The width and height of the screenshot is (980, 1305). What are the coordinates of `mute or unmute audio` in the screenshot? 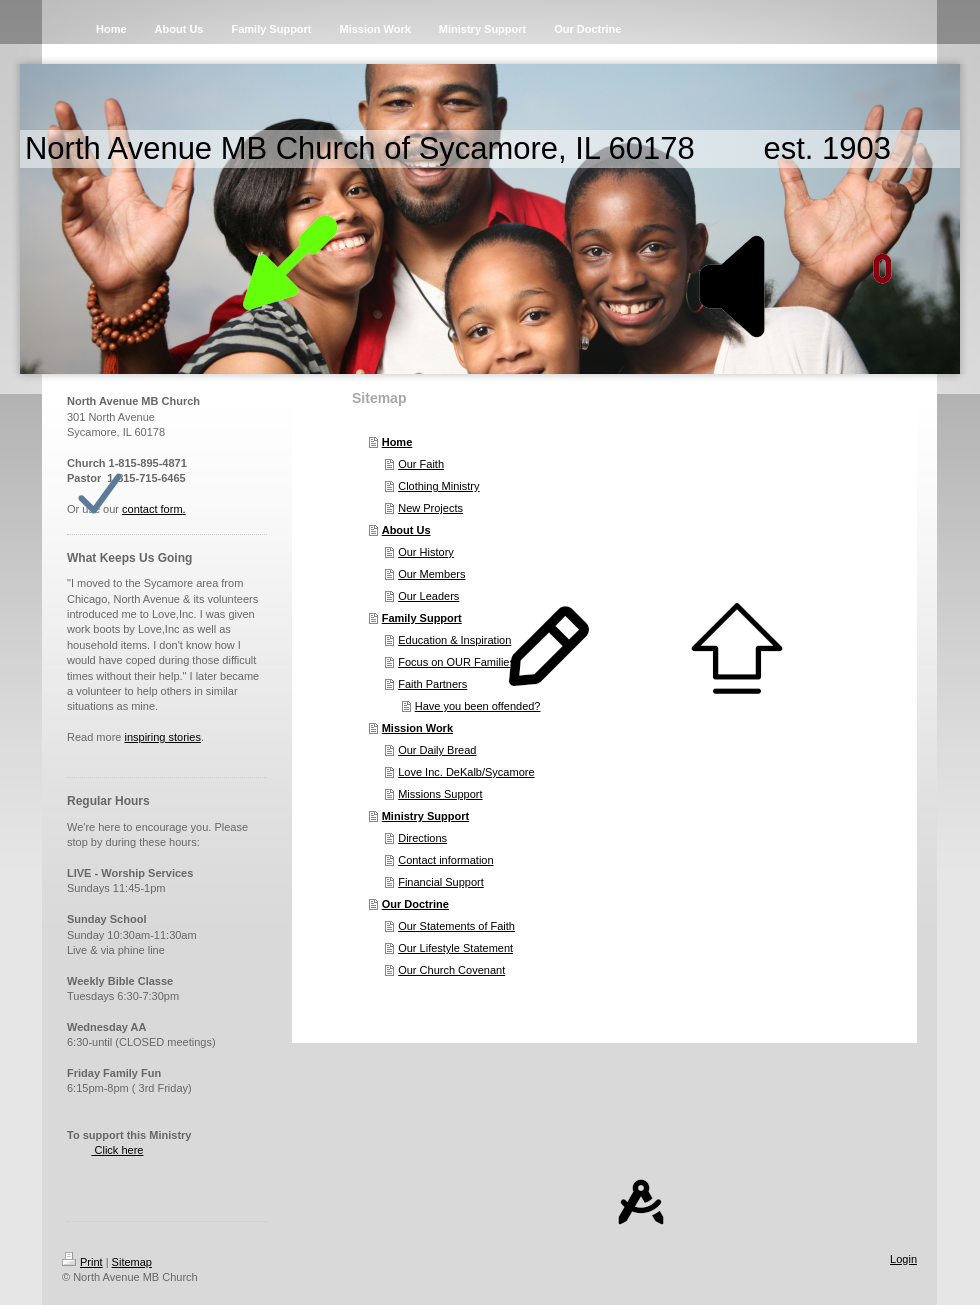 It's located at (735, 286).